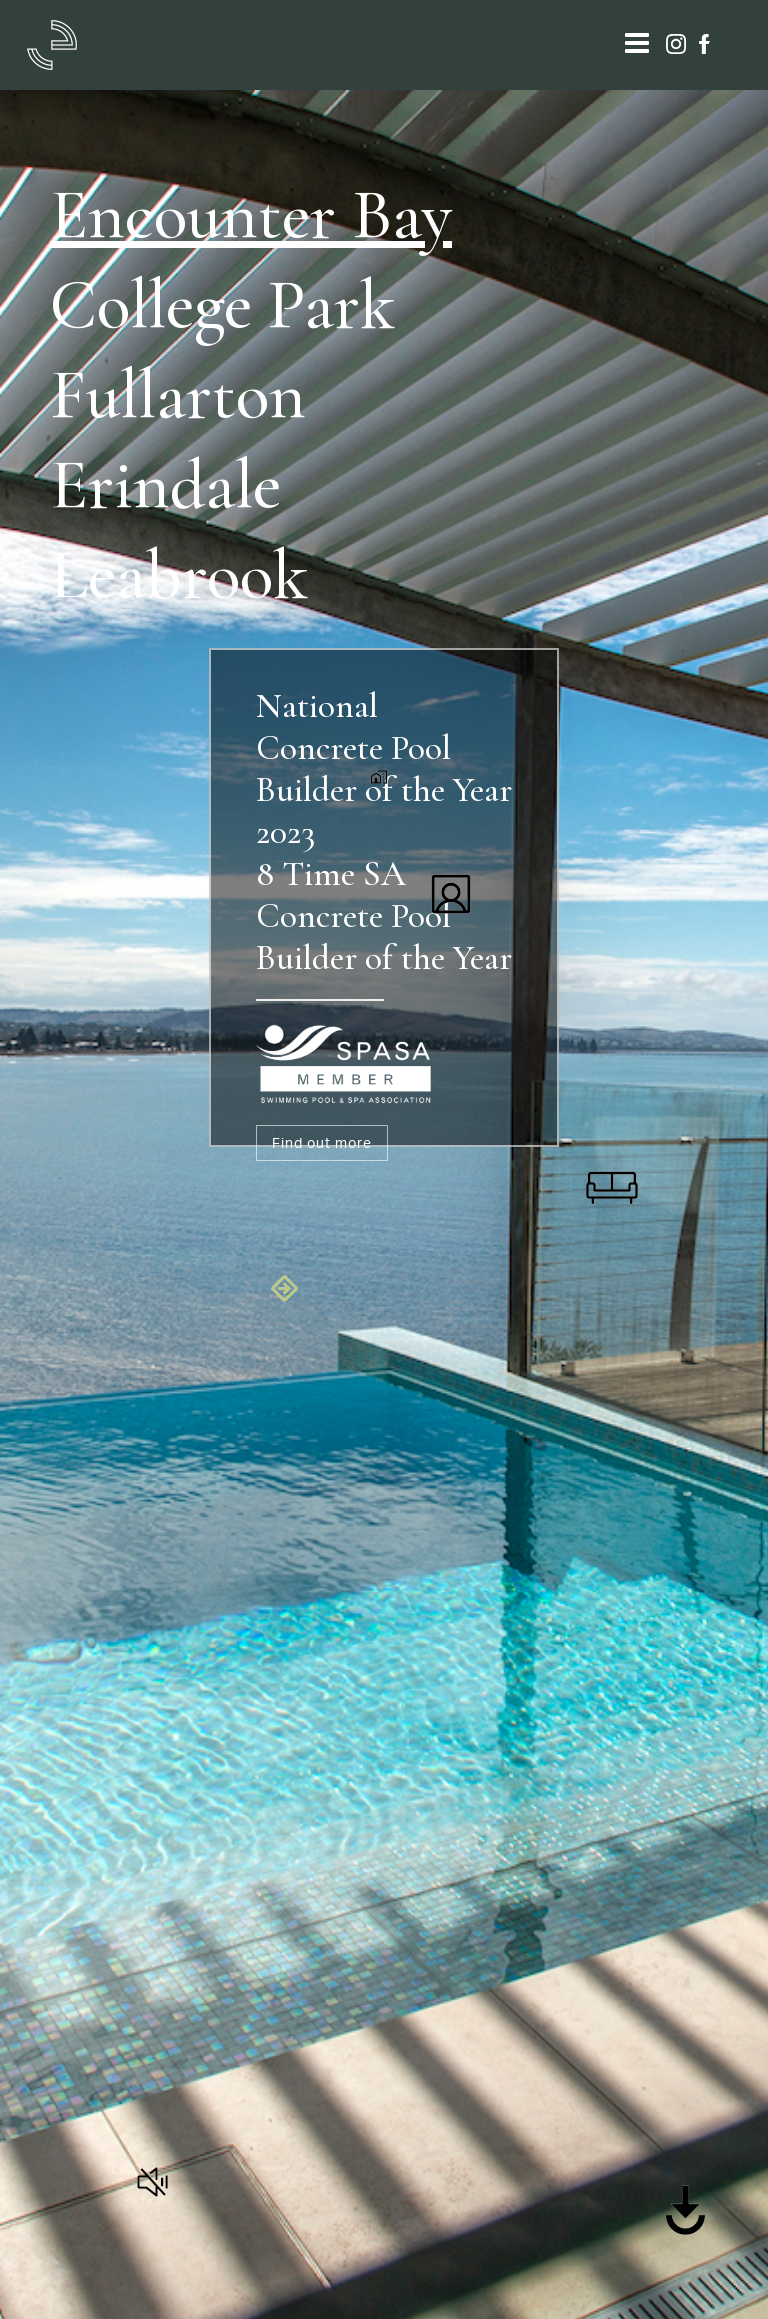 The image size is (768, 2319). What do you see at coordinates (685, 2208) in the screenshot?
I see `download content to device` at bounding box center [685, 2208].